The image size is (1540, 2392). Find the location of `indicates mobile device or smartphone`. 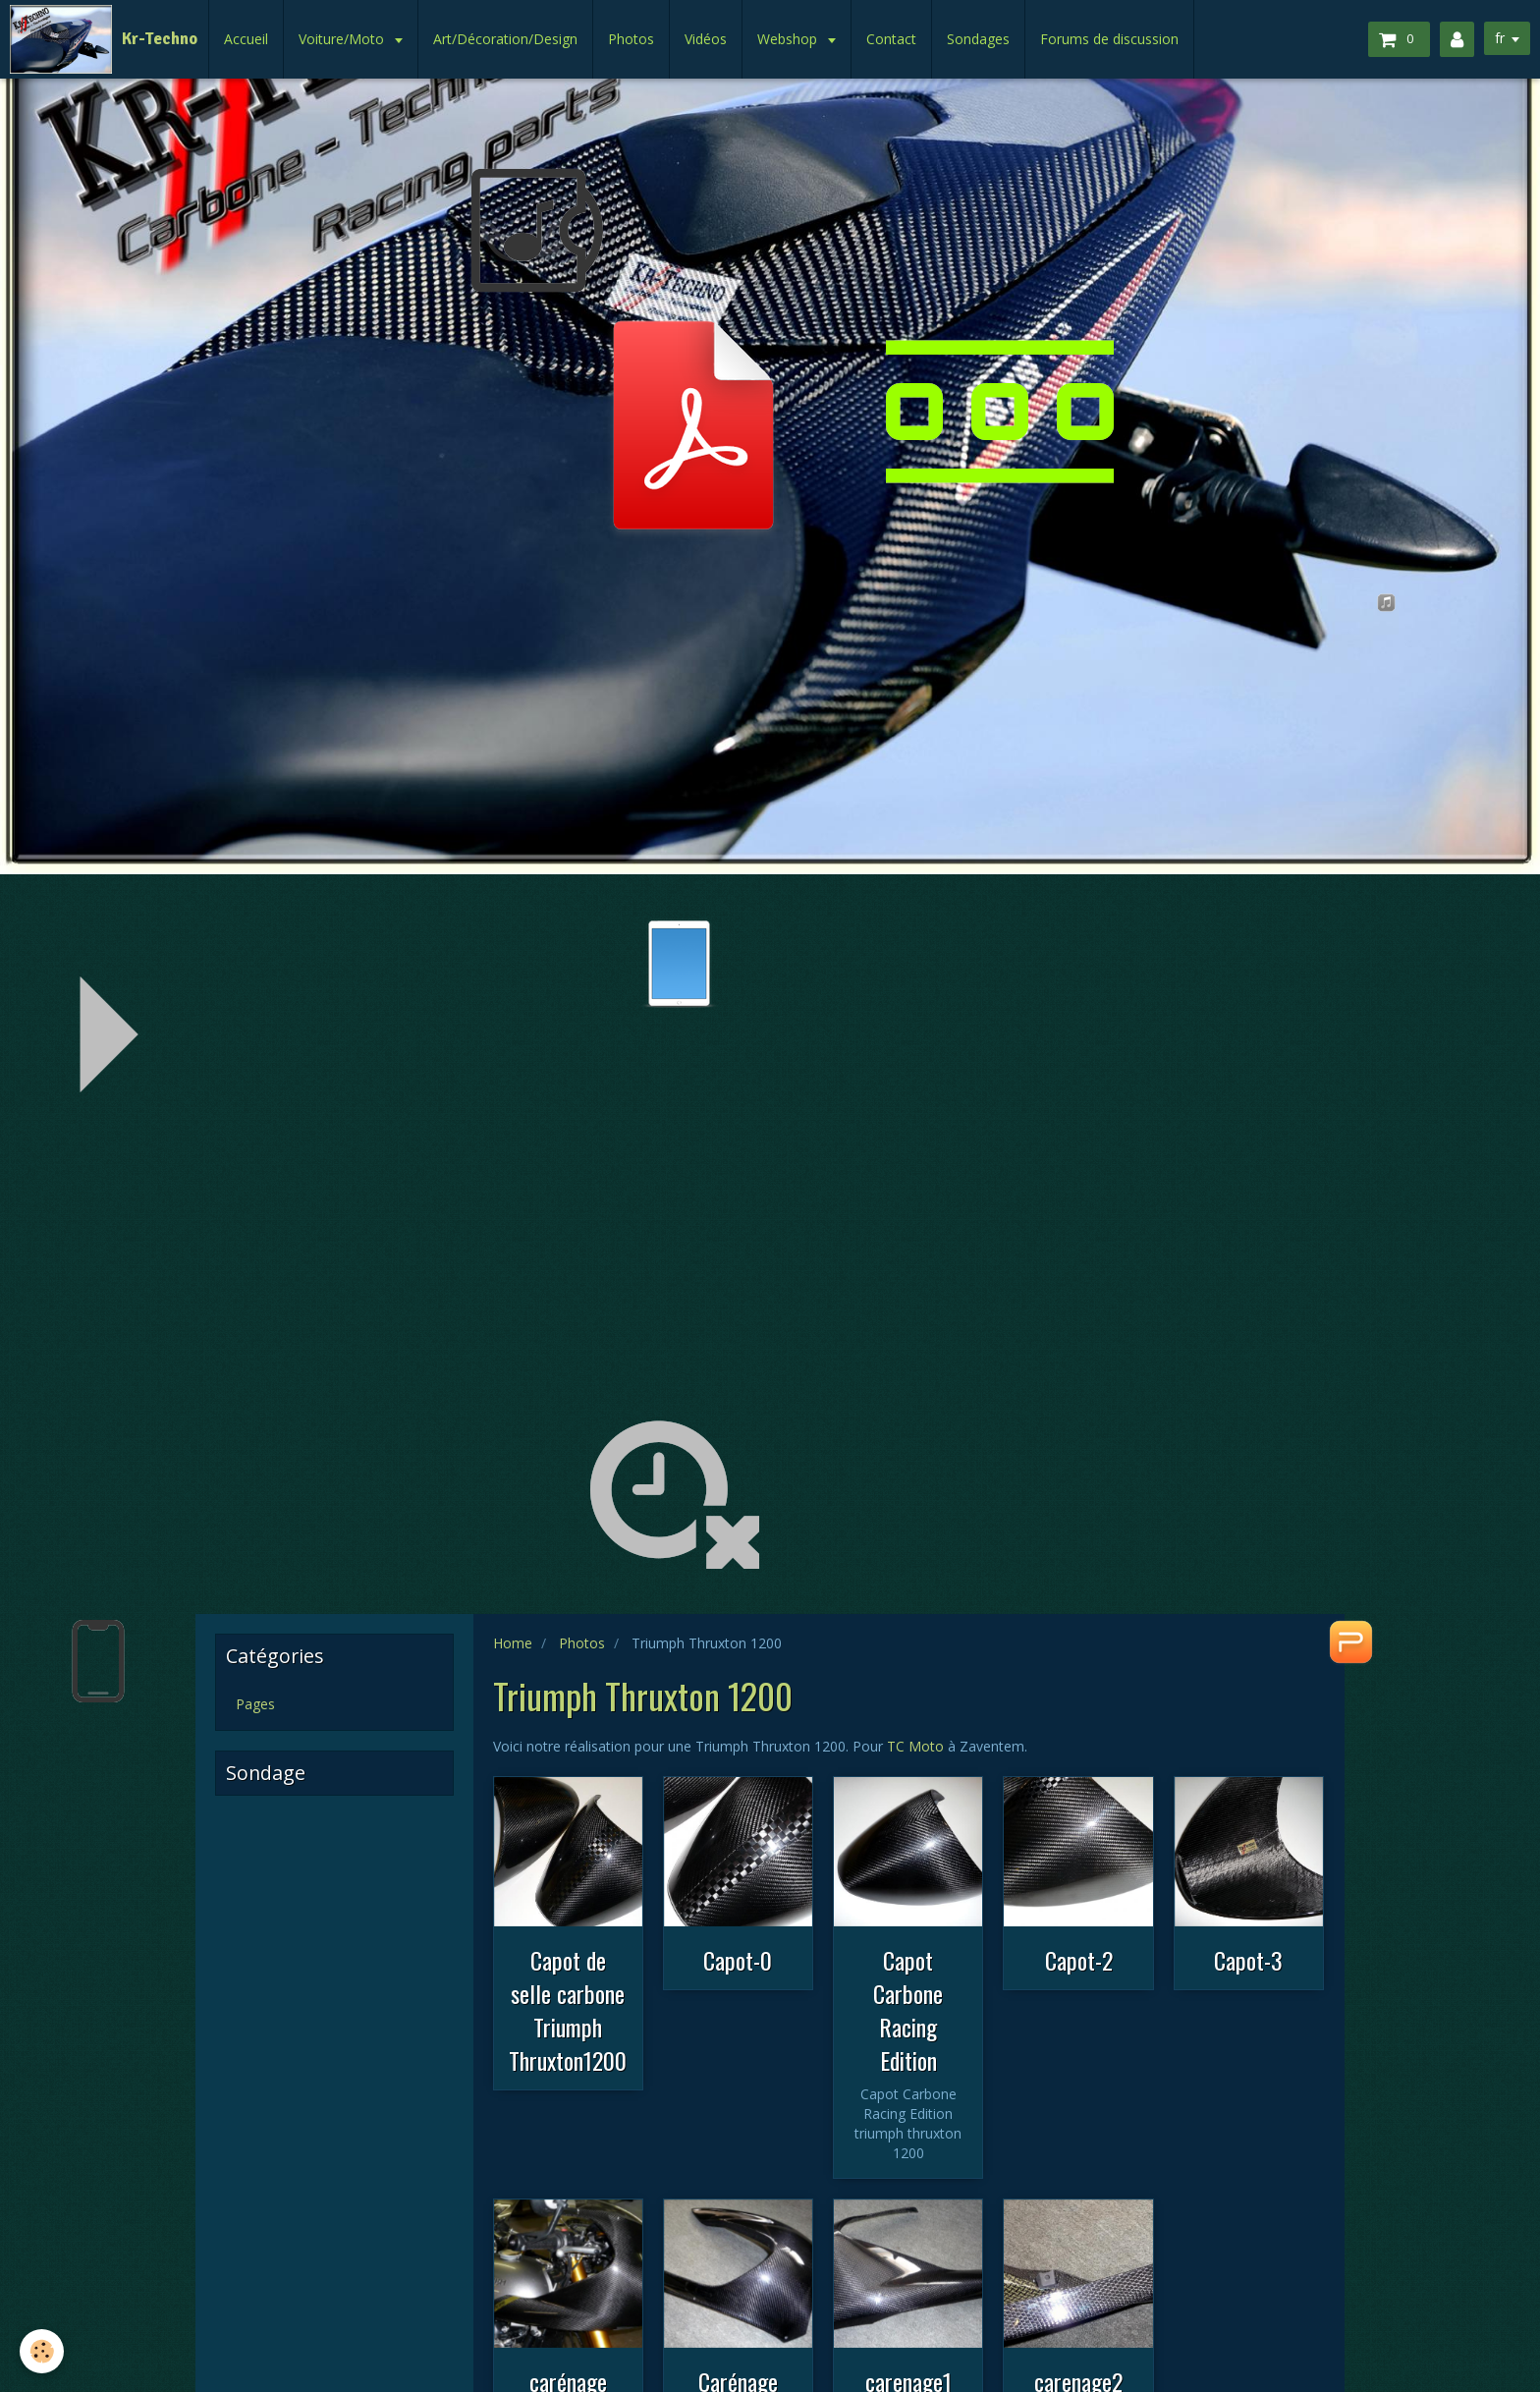

indicates mobile device or smartphone is located at coordinates (98, 1661).